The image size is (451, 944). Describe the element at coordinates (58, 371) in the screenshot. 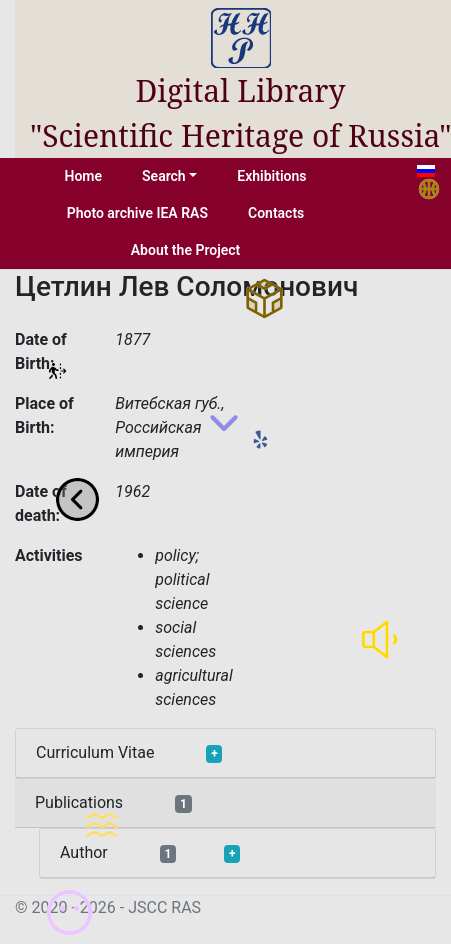

I see `exit or leave current area` at that location.